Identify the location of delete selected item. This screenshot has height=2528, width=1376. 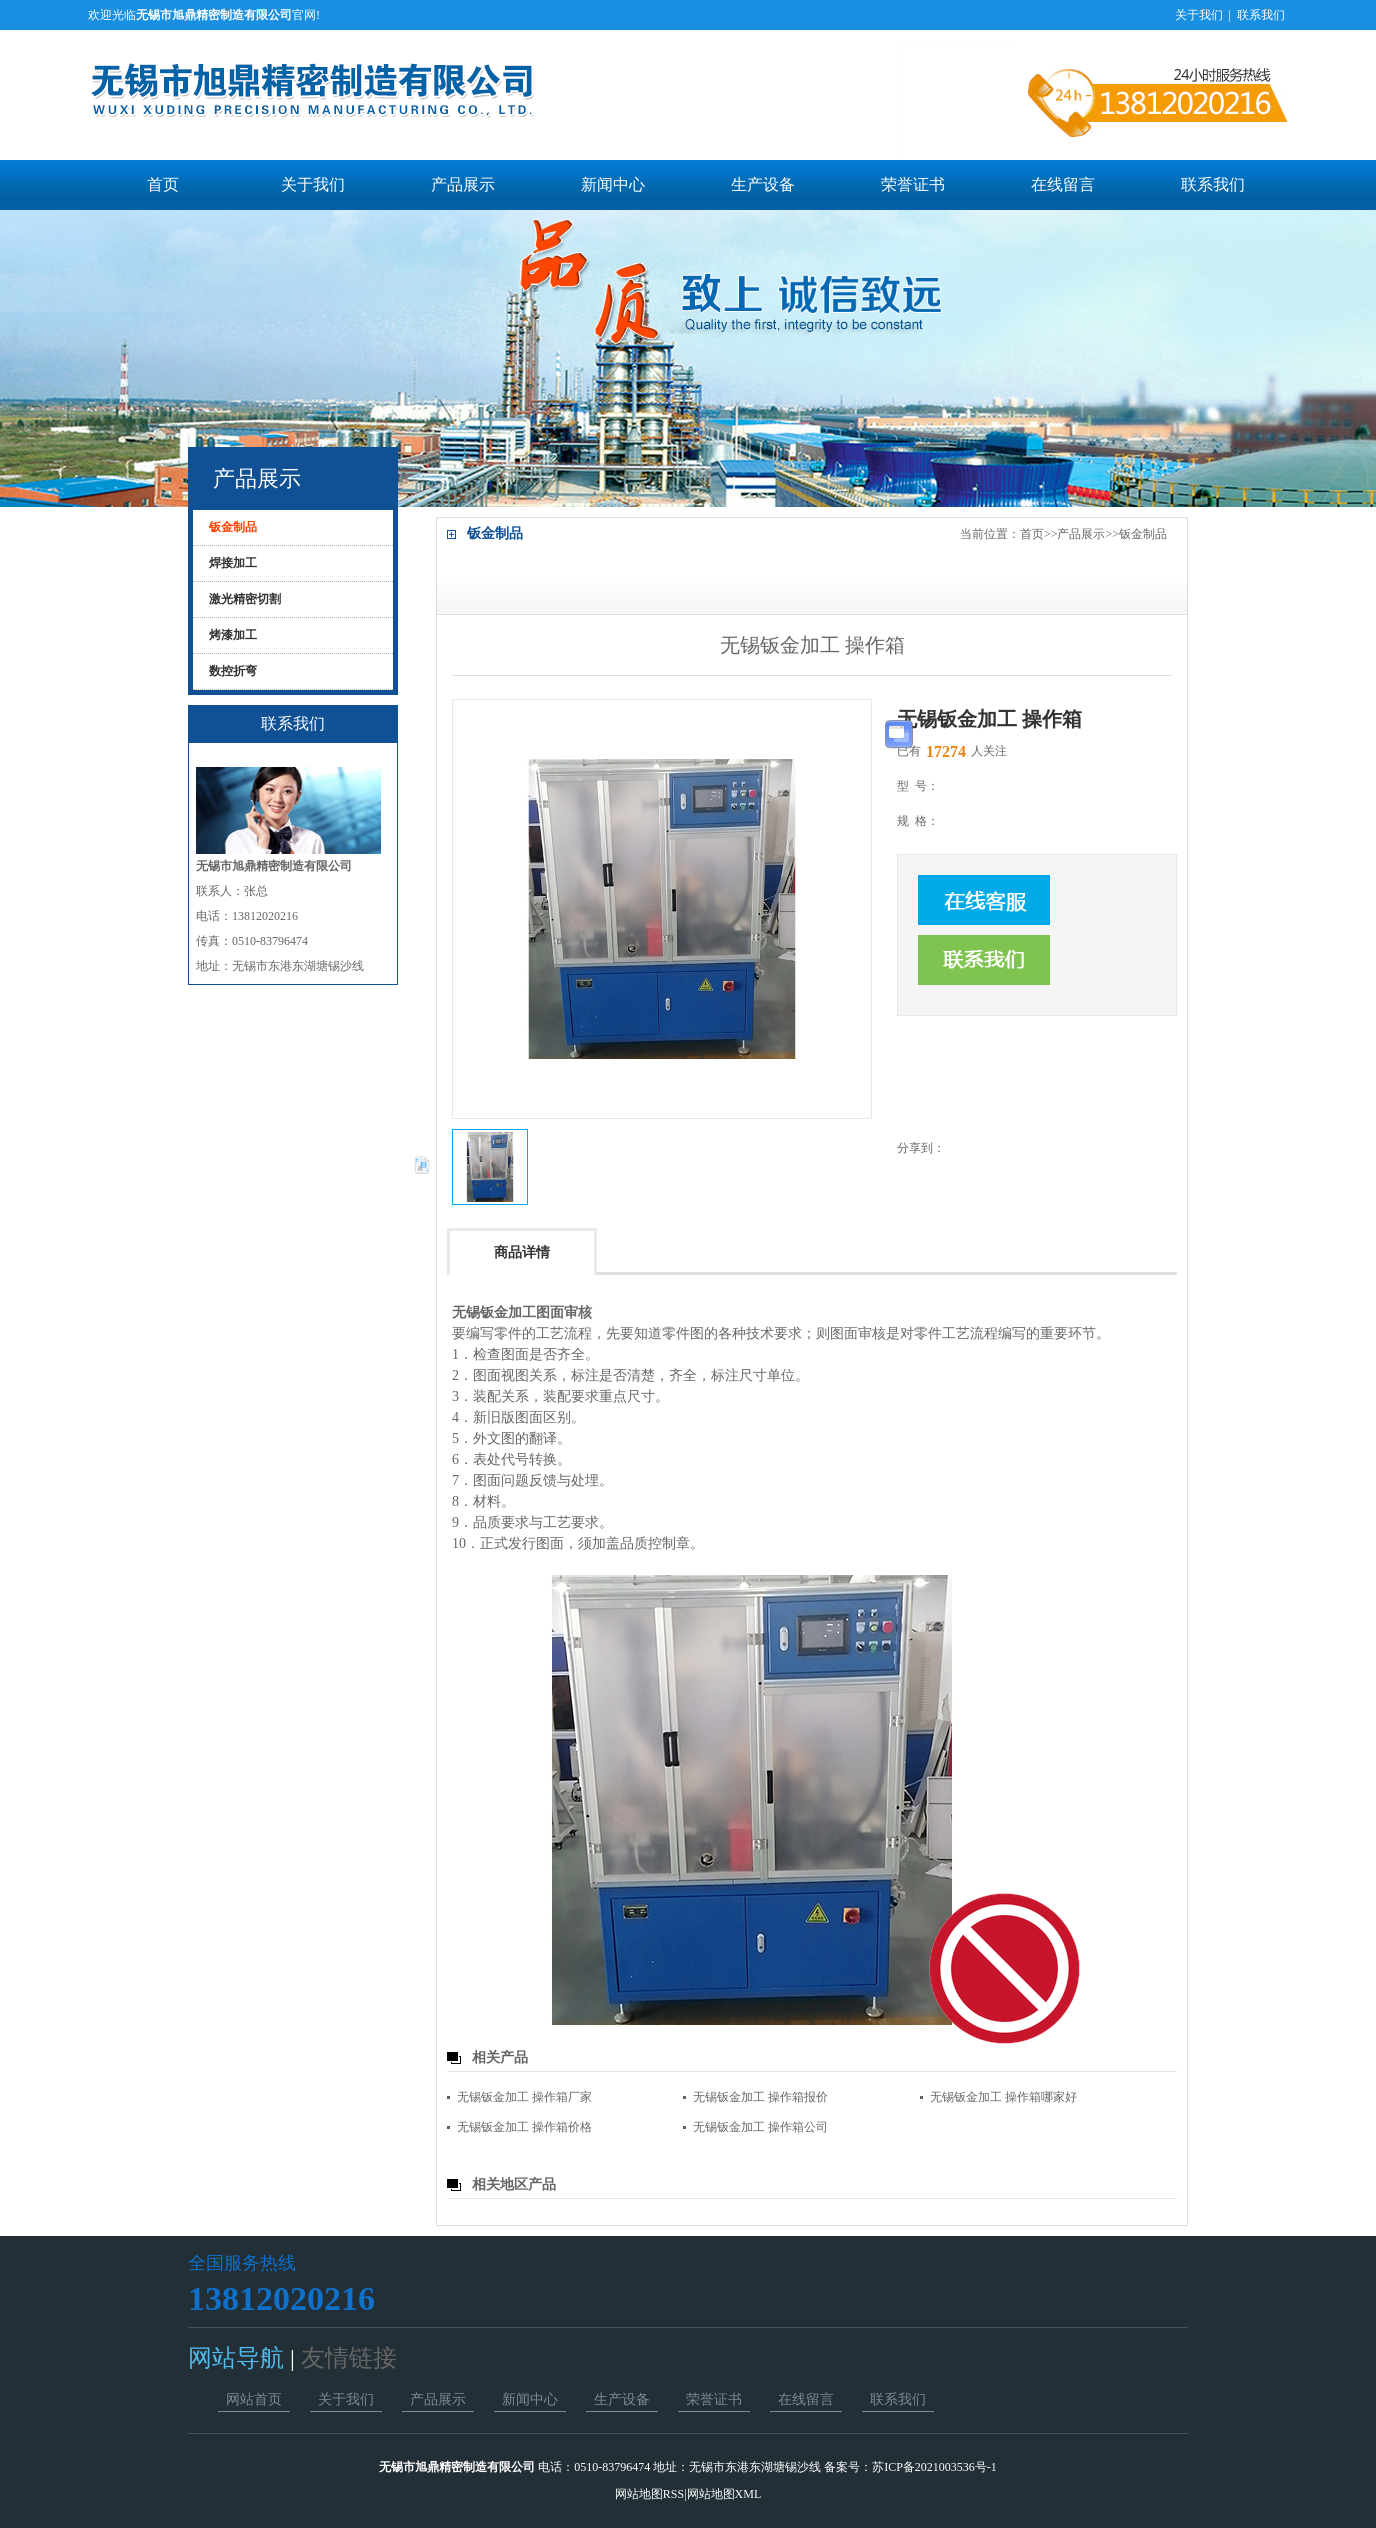
(1004, 1968).